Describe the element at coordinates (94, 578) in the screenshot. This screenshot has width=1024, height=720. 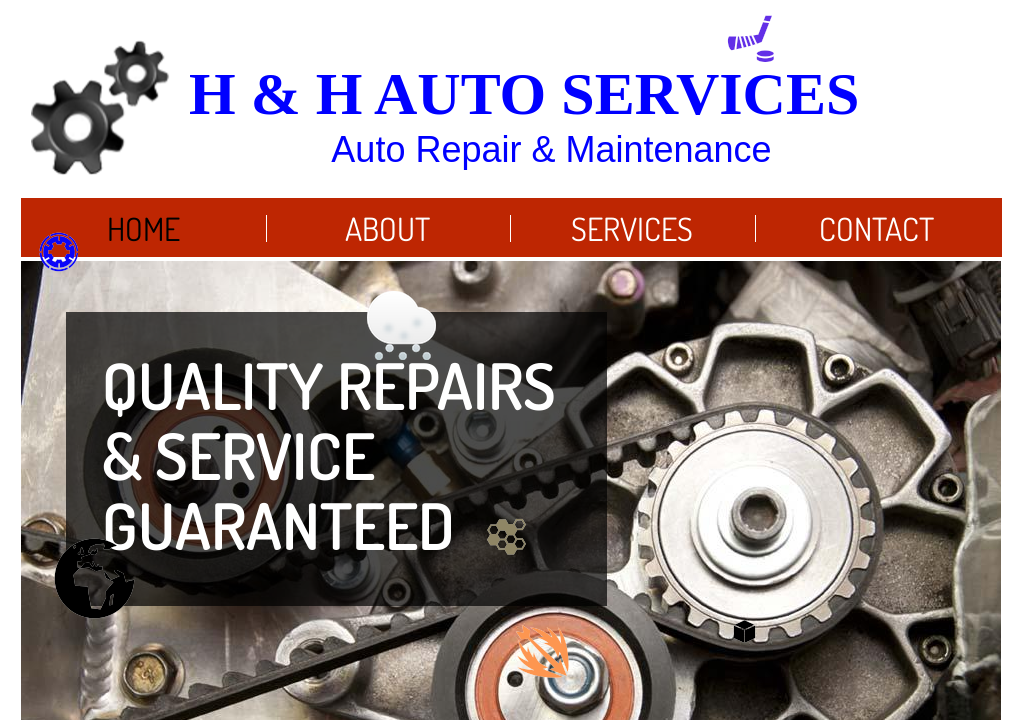
I see `select africa/europe region` at that location.